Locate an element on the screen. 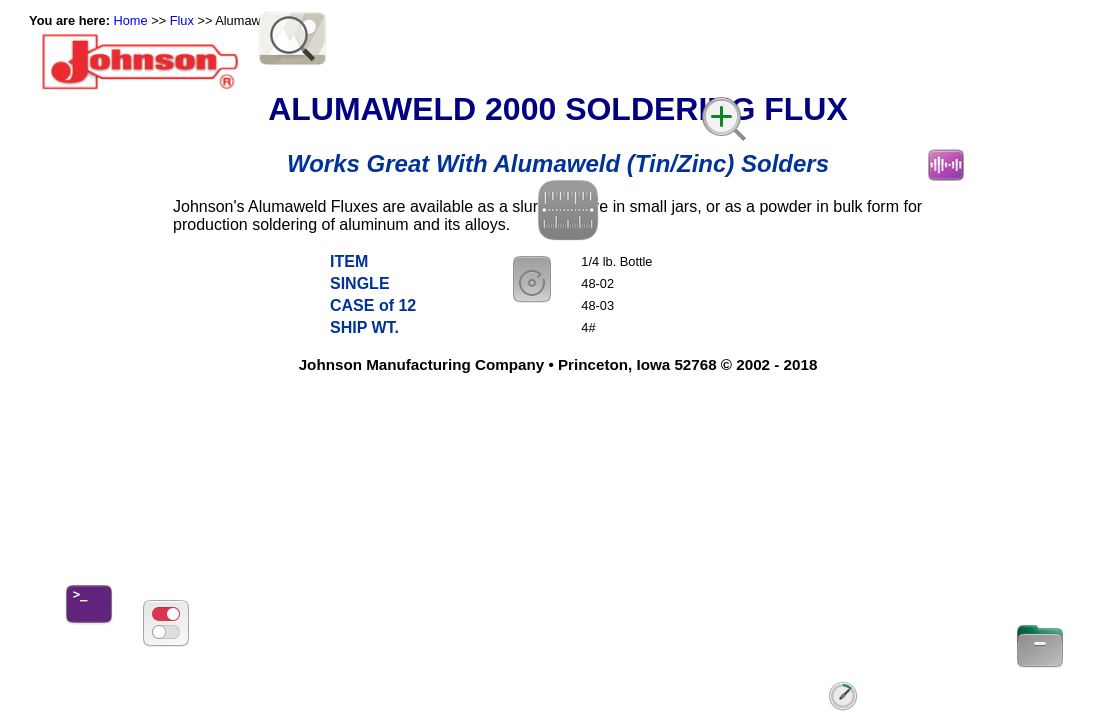 The image size is (1116, 720). access hard drive storage is located at coordinates (532, 279).